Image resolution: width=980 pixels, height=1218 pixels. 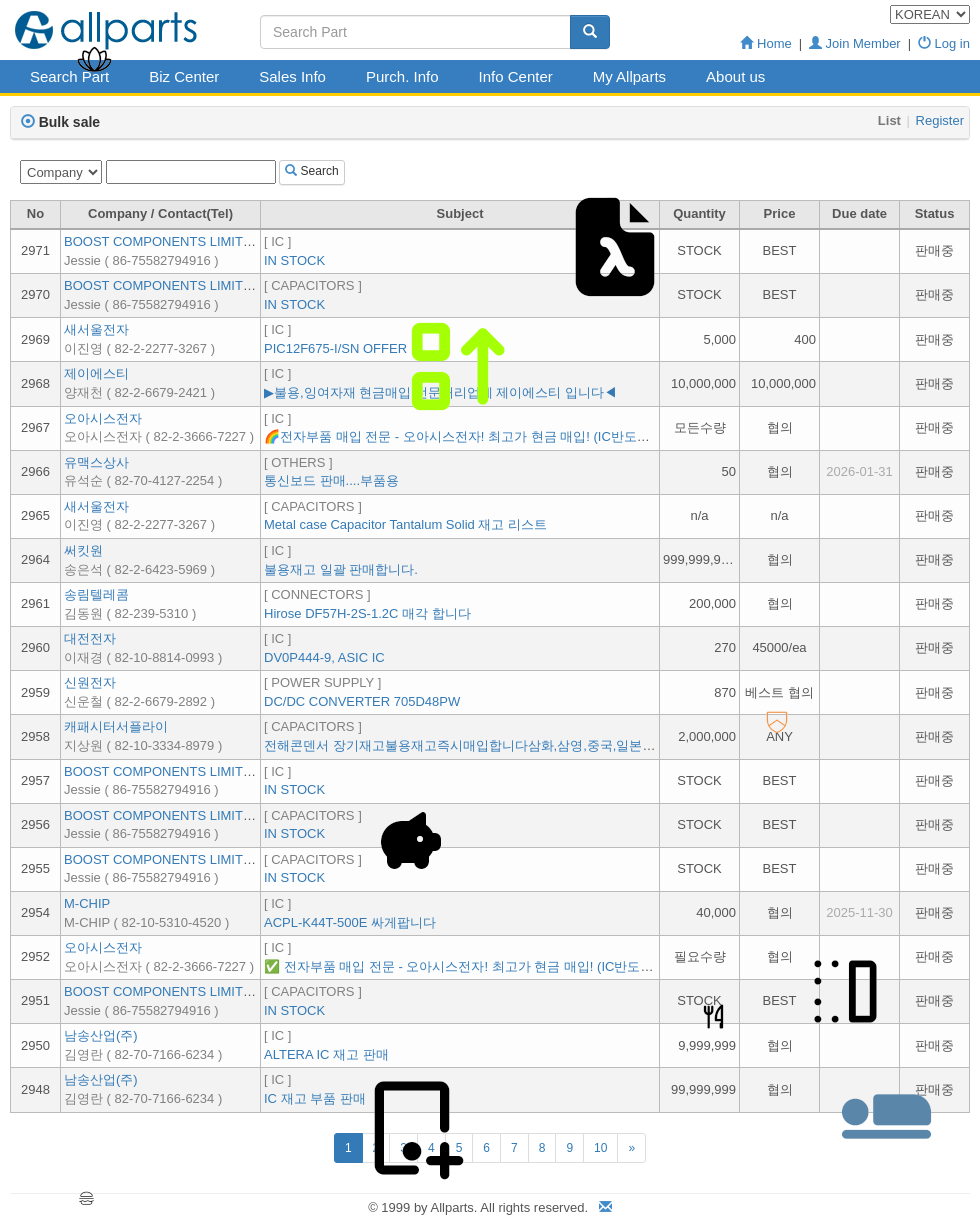 I want to click on open a lambda function file, so click(x=615, y=247).